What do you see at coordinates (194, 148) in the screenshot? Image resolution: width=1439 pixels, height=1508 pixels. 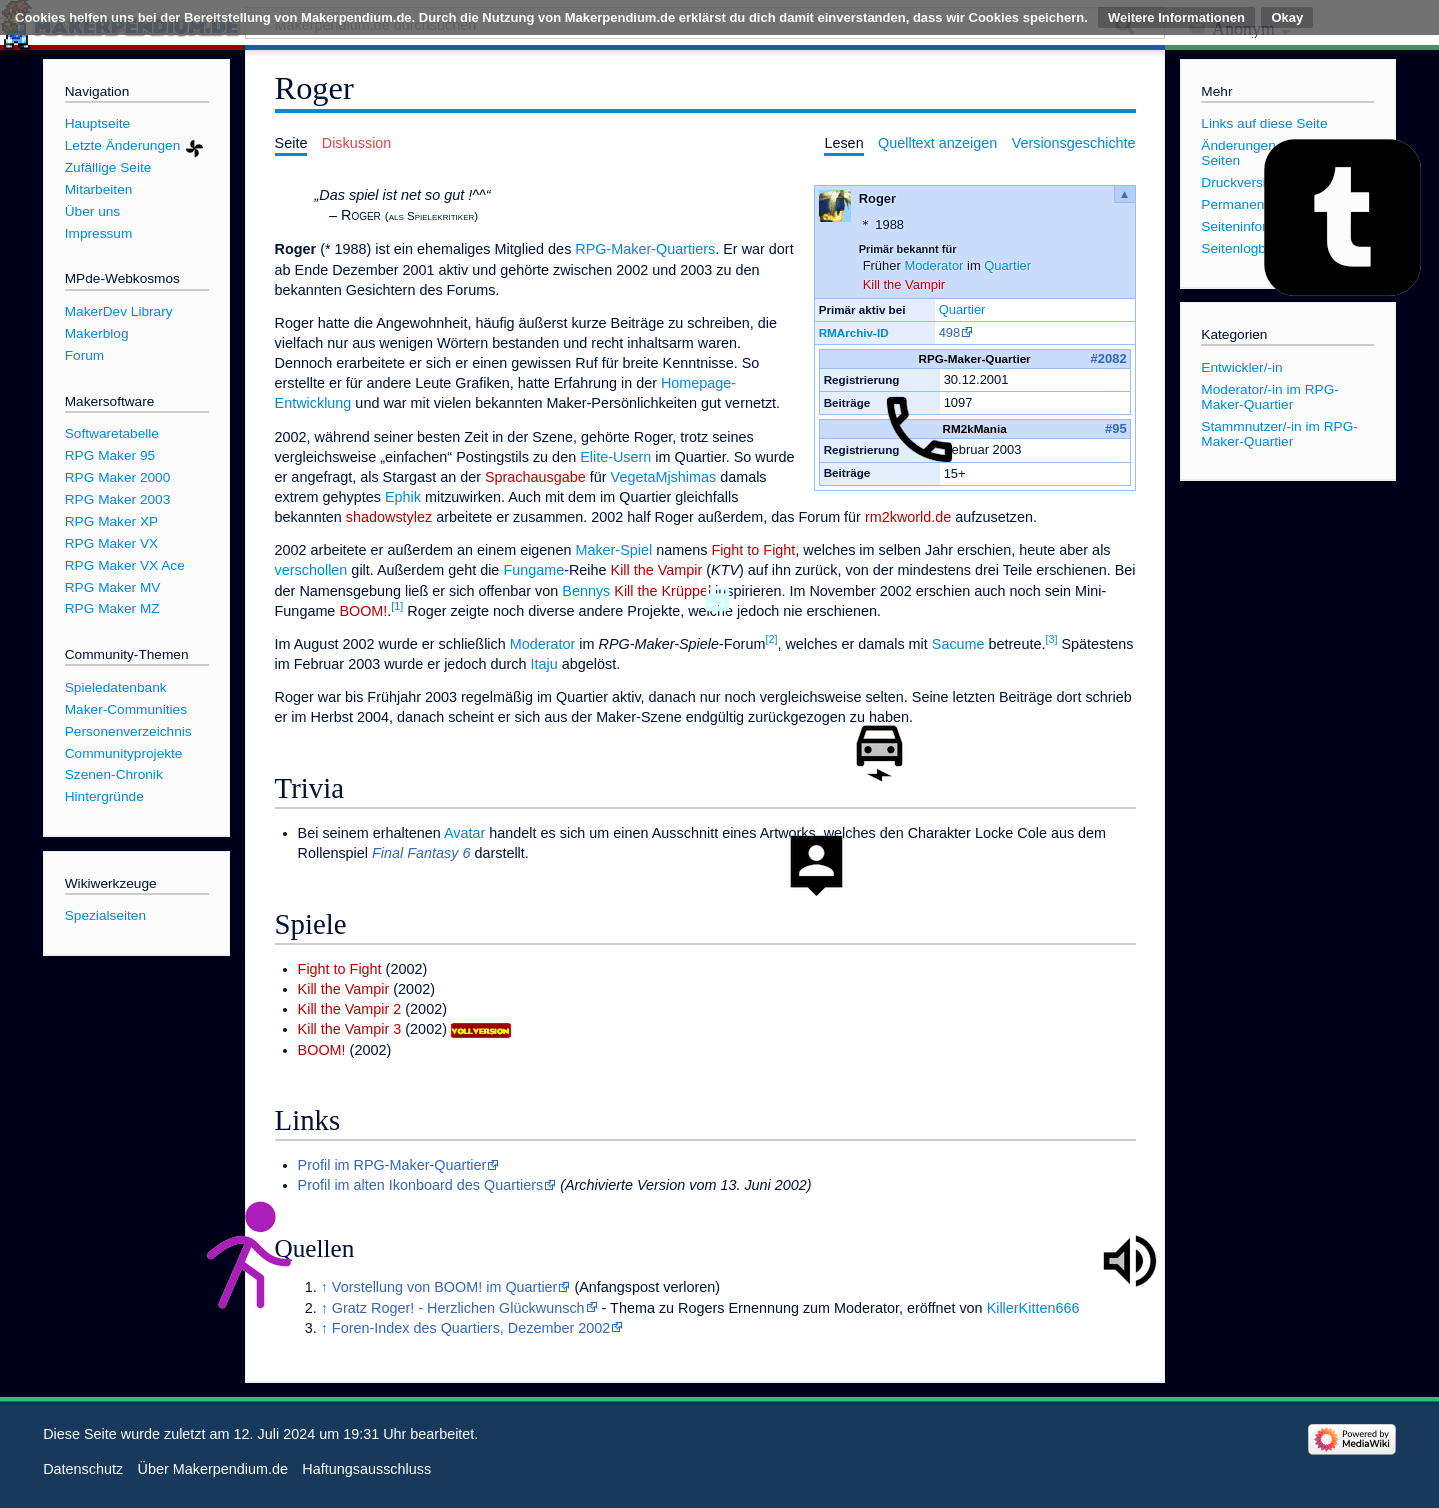 I see `access toys or games category` at bounding box center [194, 148].